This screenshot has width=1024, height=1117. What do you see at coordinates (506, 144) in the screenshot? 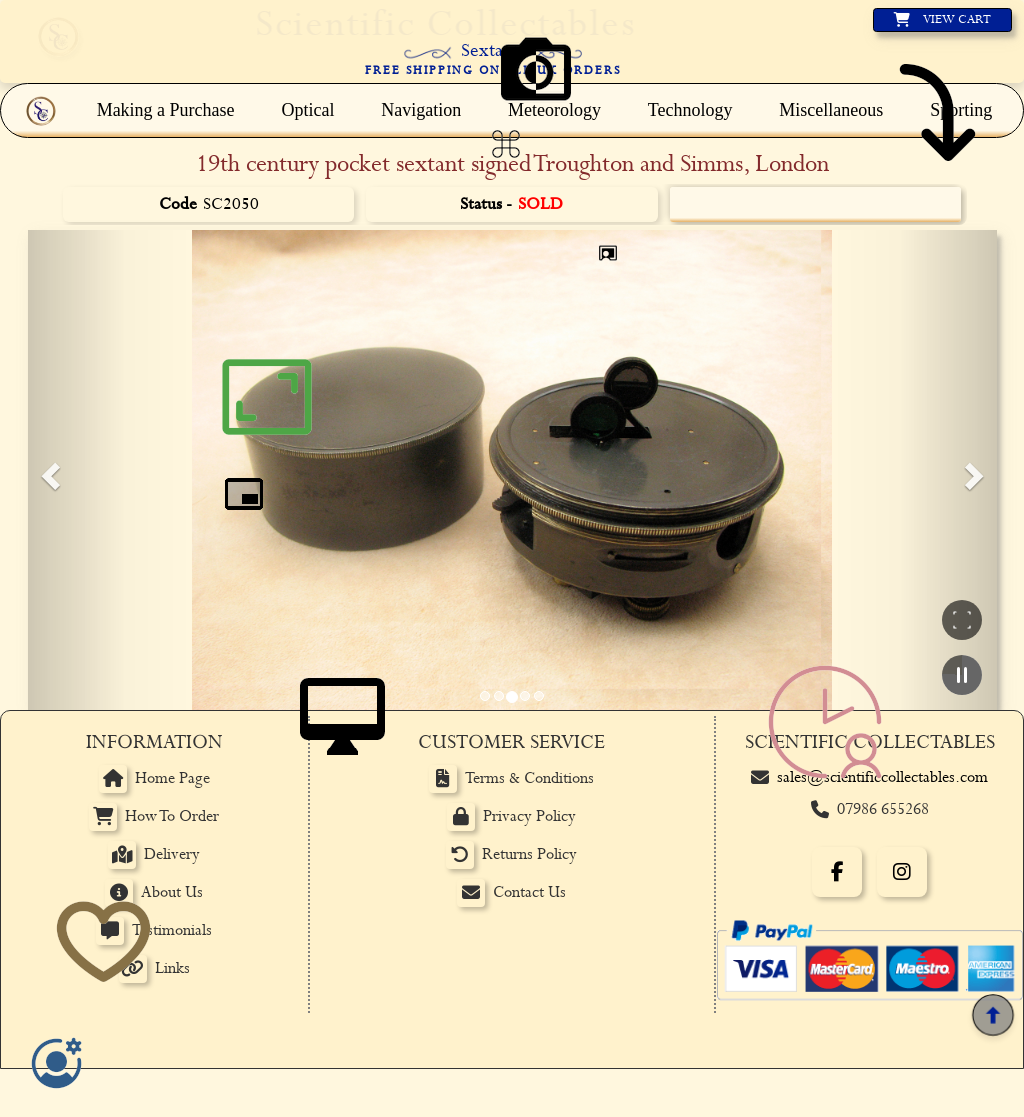
I see `command key modifier for keyboard shortcuts` at bounding box center [506, 144].